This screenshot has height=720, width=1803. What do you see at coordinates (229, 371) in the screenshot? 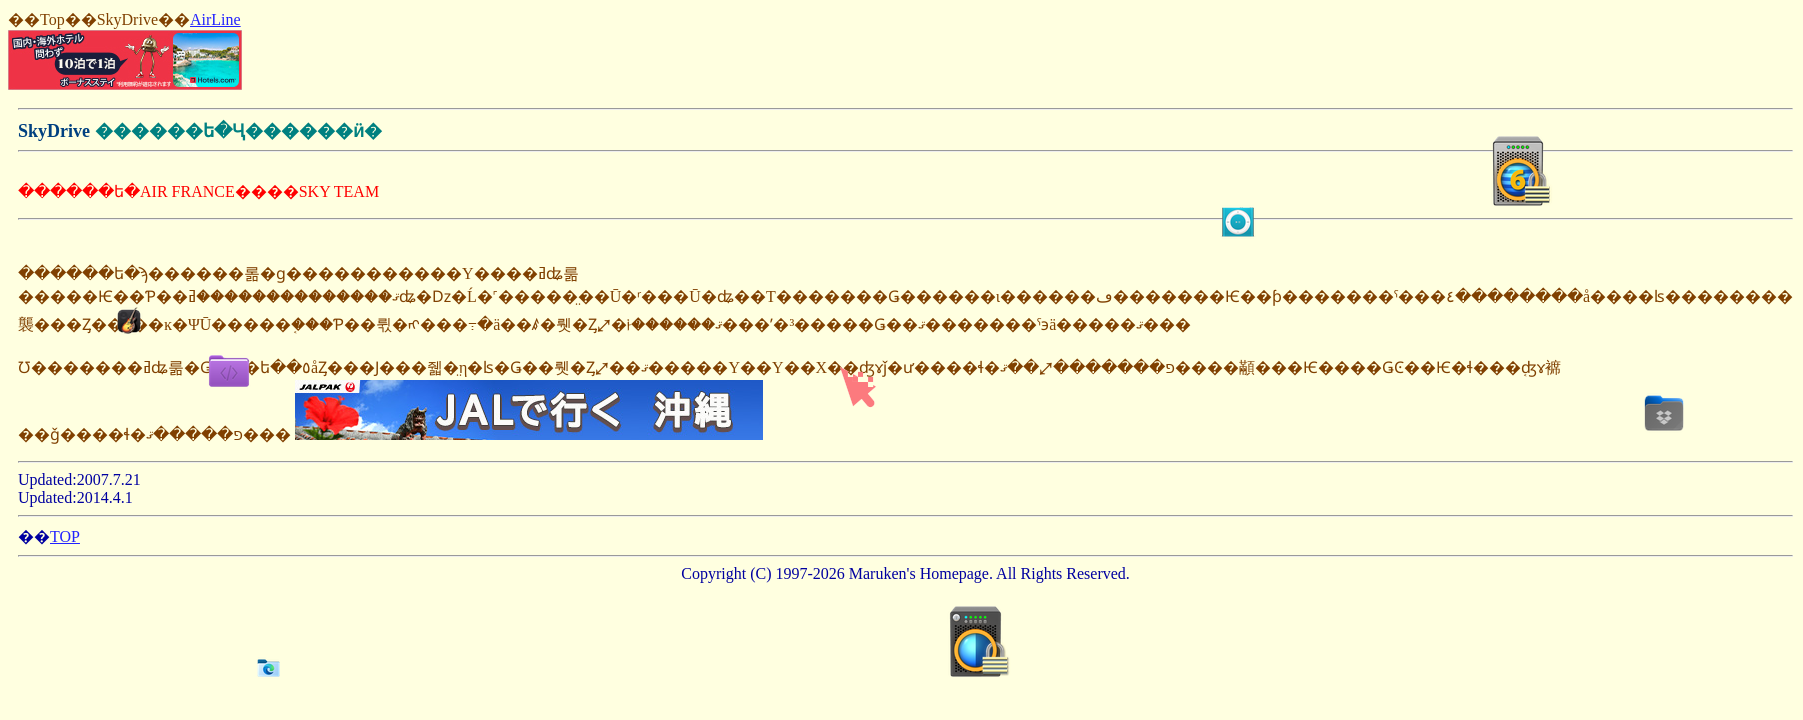
I see `open your code projects folder` at bounding box center [229, 371].